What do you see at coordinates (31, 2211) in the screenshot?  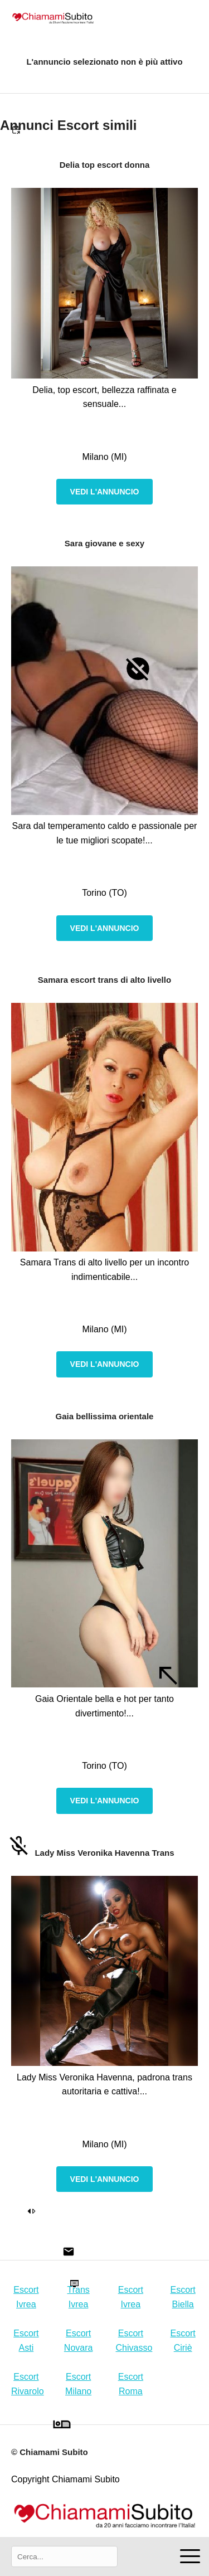 I see `switch to the right panel or view` at bounding box center [31, 2211].